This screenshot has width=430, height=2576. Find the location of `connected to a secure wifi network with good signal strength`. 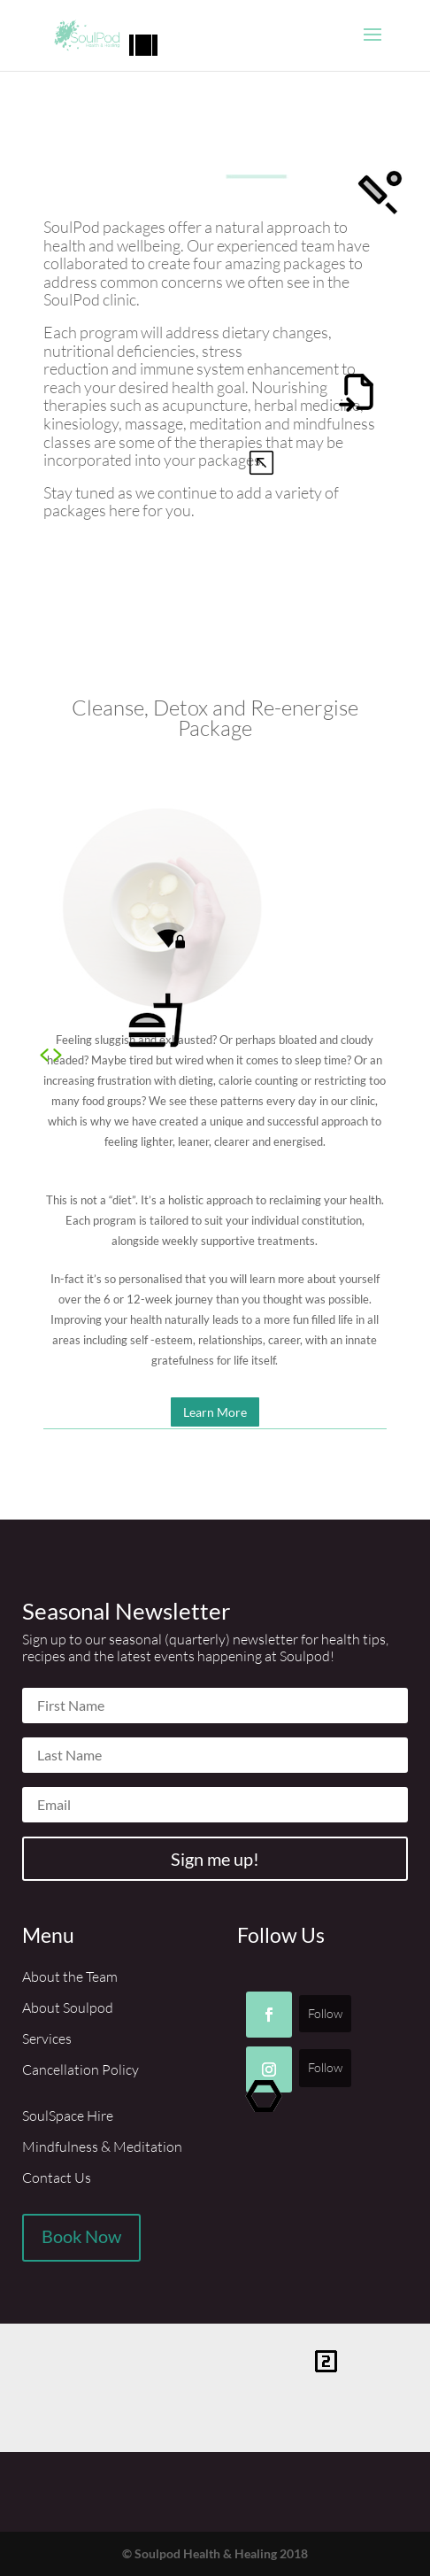

connected to a secure wifi network with good signal strength is located at coordinates (168, 934).